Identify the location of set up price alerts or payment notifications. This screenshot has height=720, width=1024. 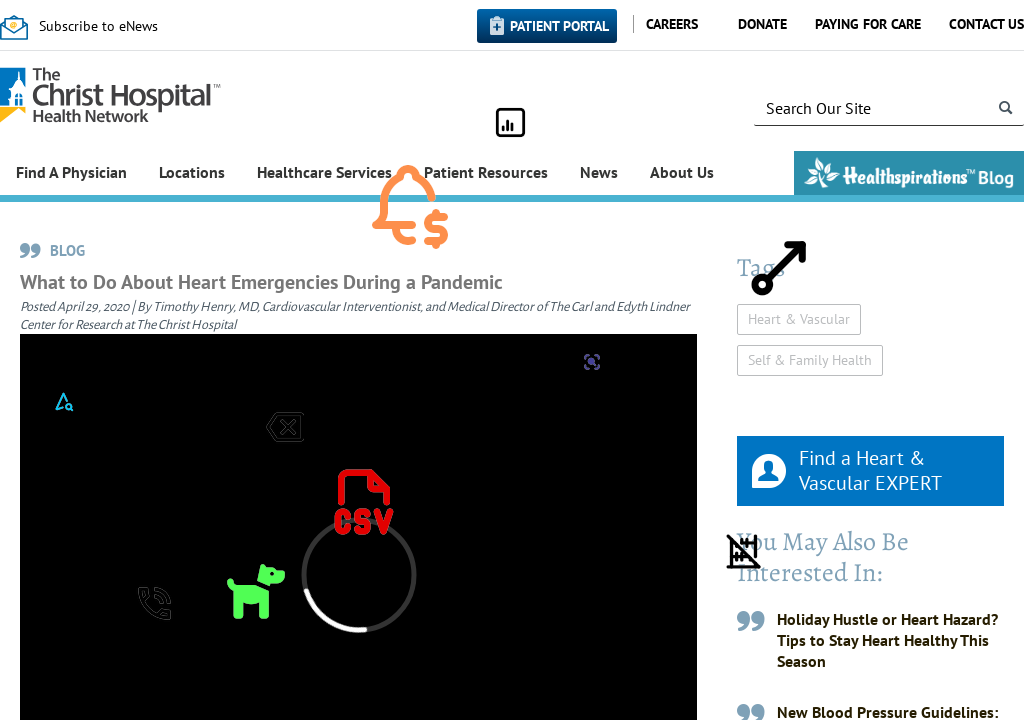
(408, 205).